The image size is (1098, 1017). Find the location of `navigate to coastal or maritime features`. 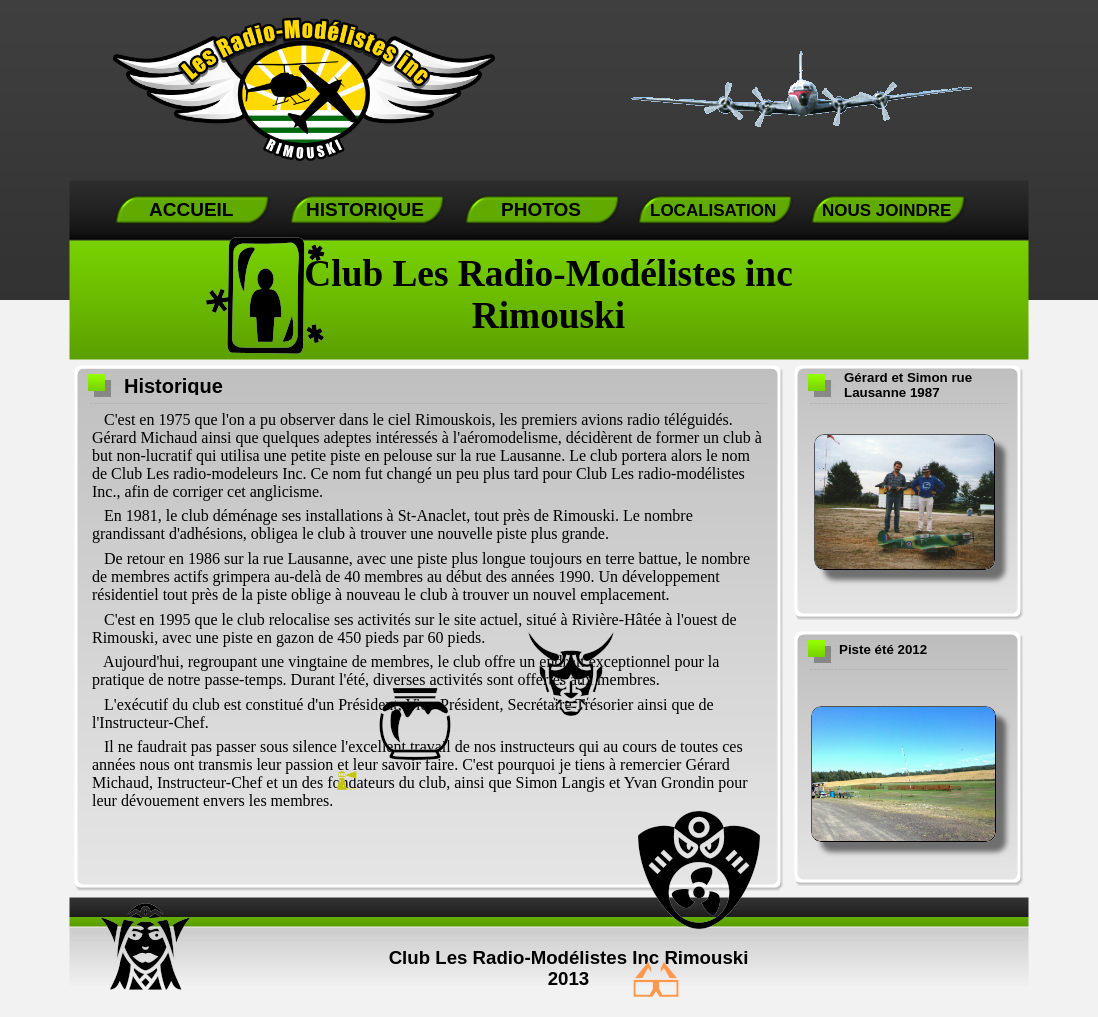

navigate to coastal or maritime features is located at coordinates (347, 780).